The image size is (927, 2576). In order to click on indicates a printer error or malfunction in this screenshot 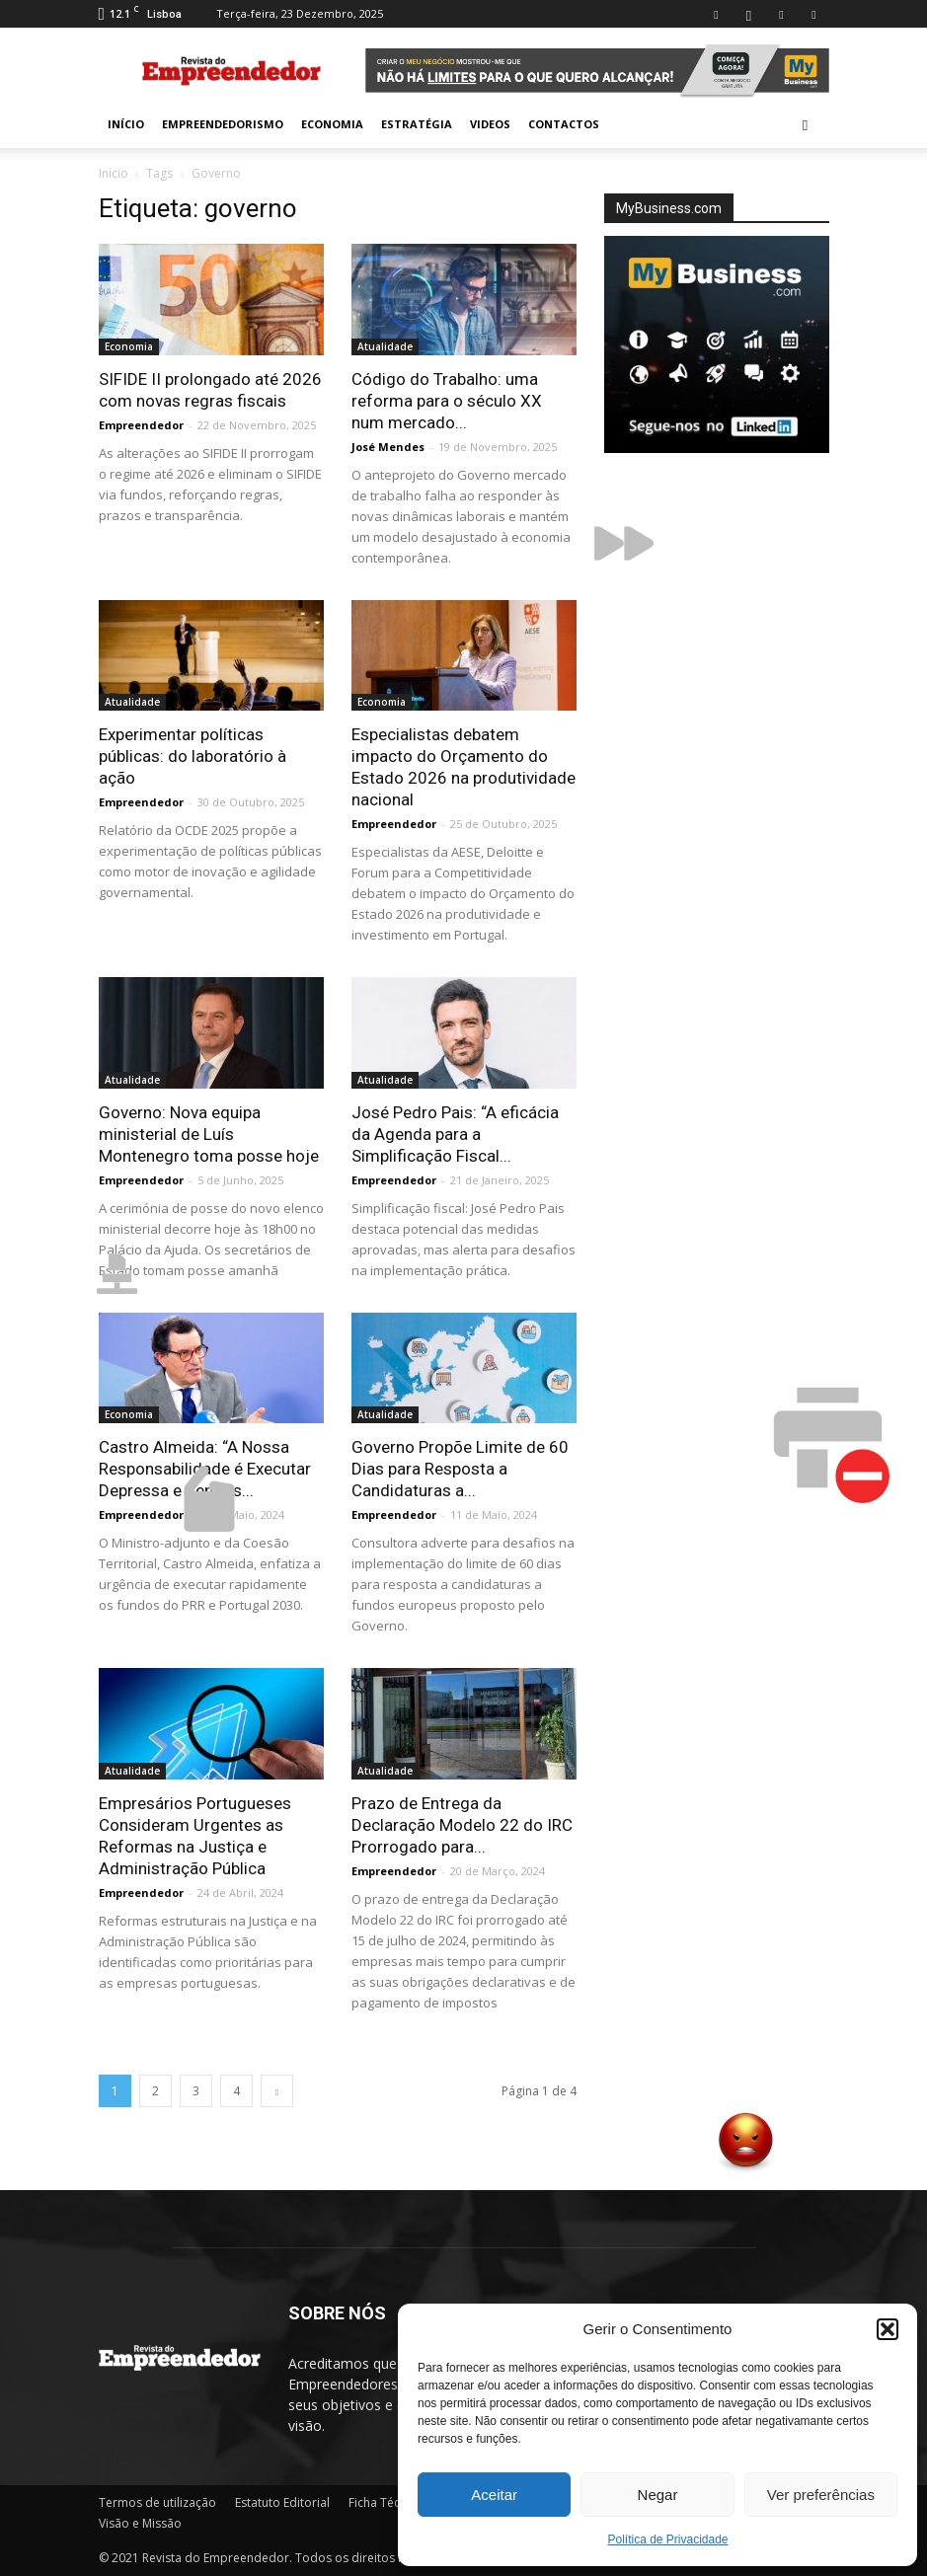, I will do `click(827, 1441)`.